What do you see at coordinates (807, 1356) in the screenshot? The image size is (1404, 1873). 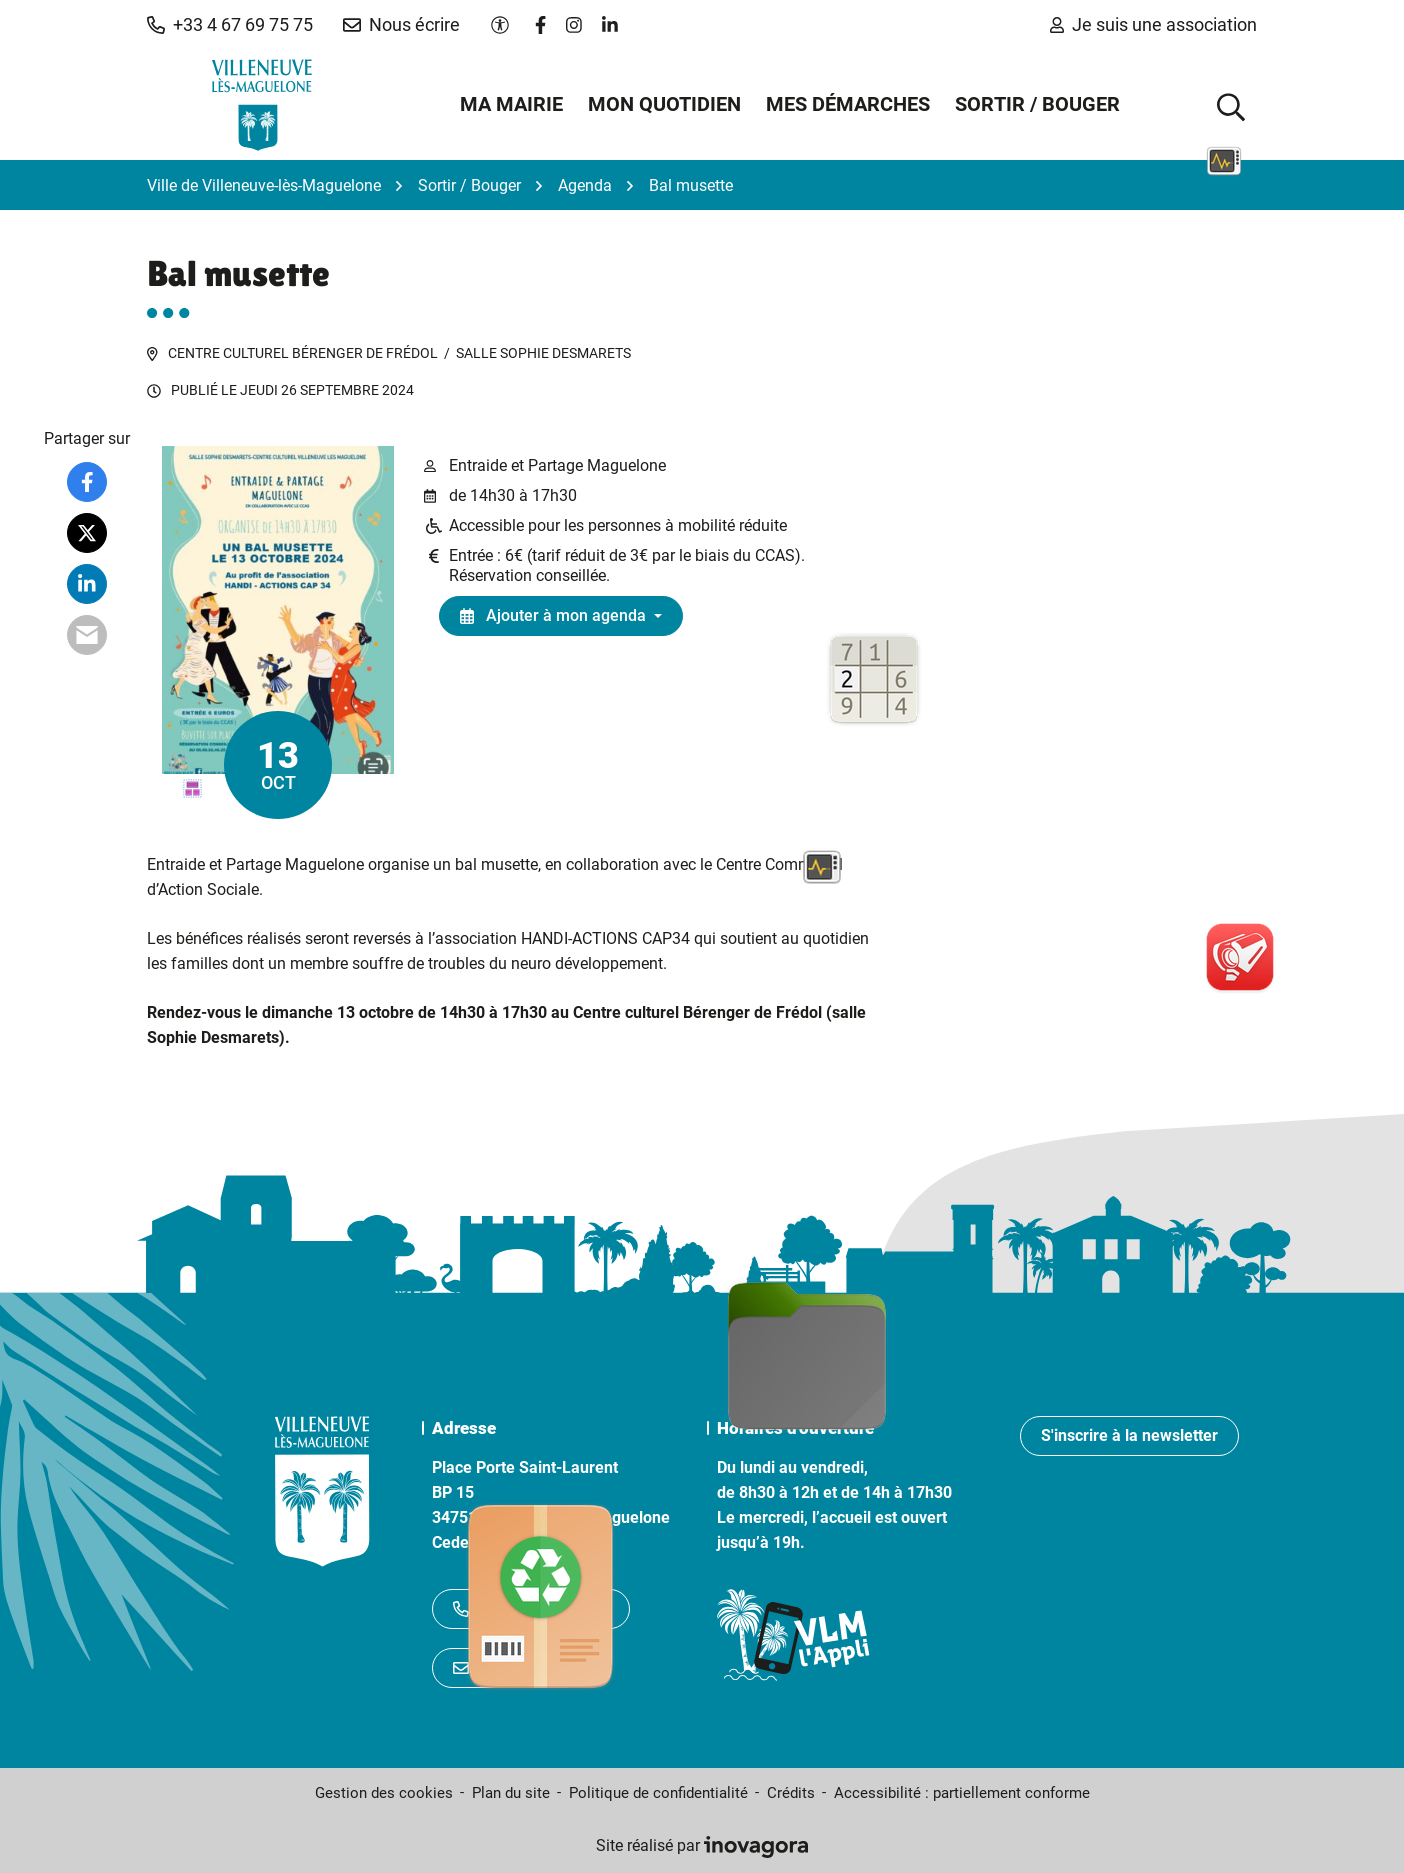 I see `open folder to view contents` at bounding box center [807, 1356].